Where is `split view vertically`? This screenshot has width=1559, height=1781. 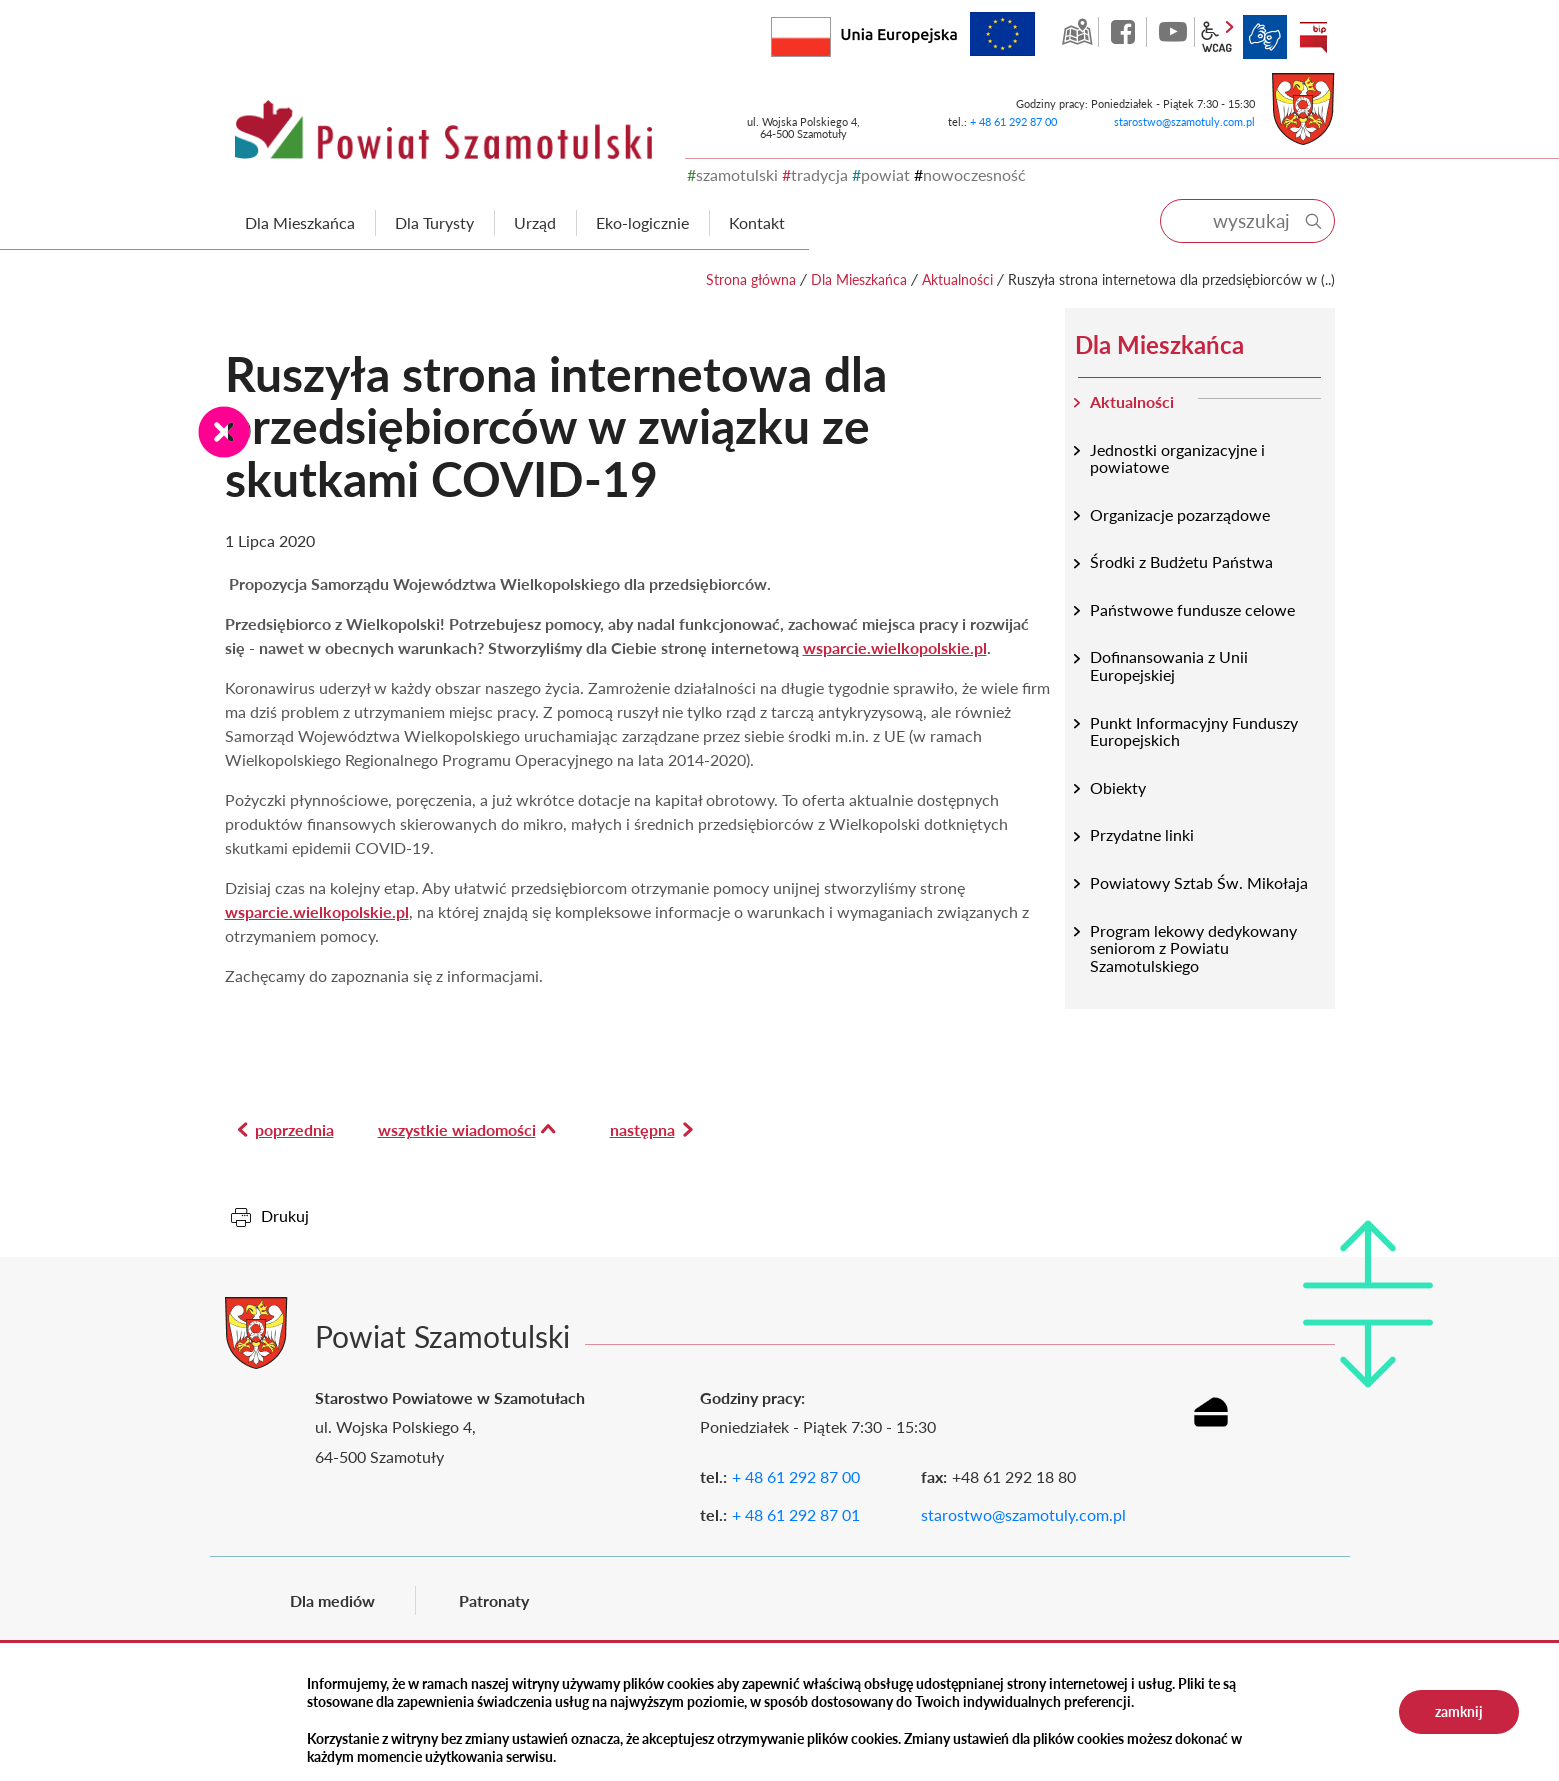
split view vertically is located at coordinates (1368, 1304).